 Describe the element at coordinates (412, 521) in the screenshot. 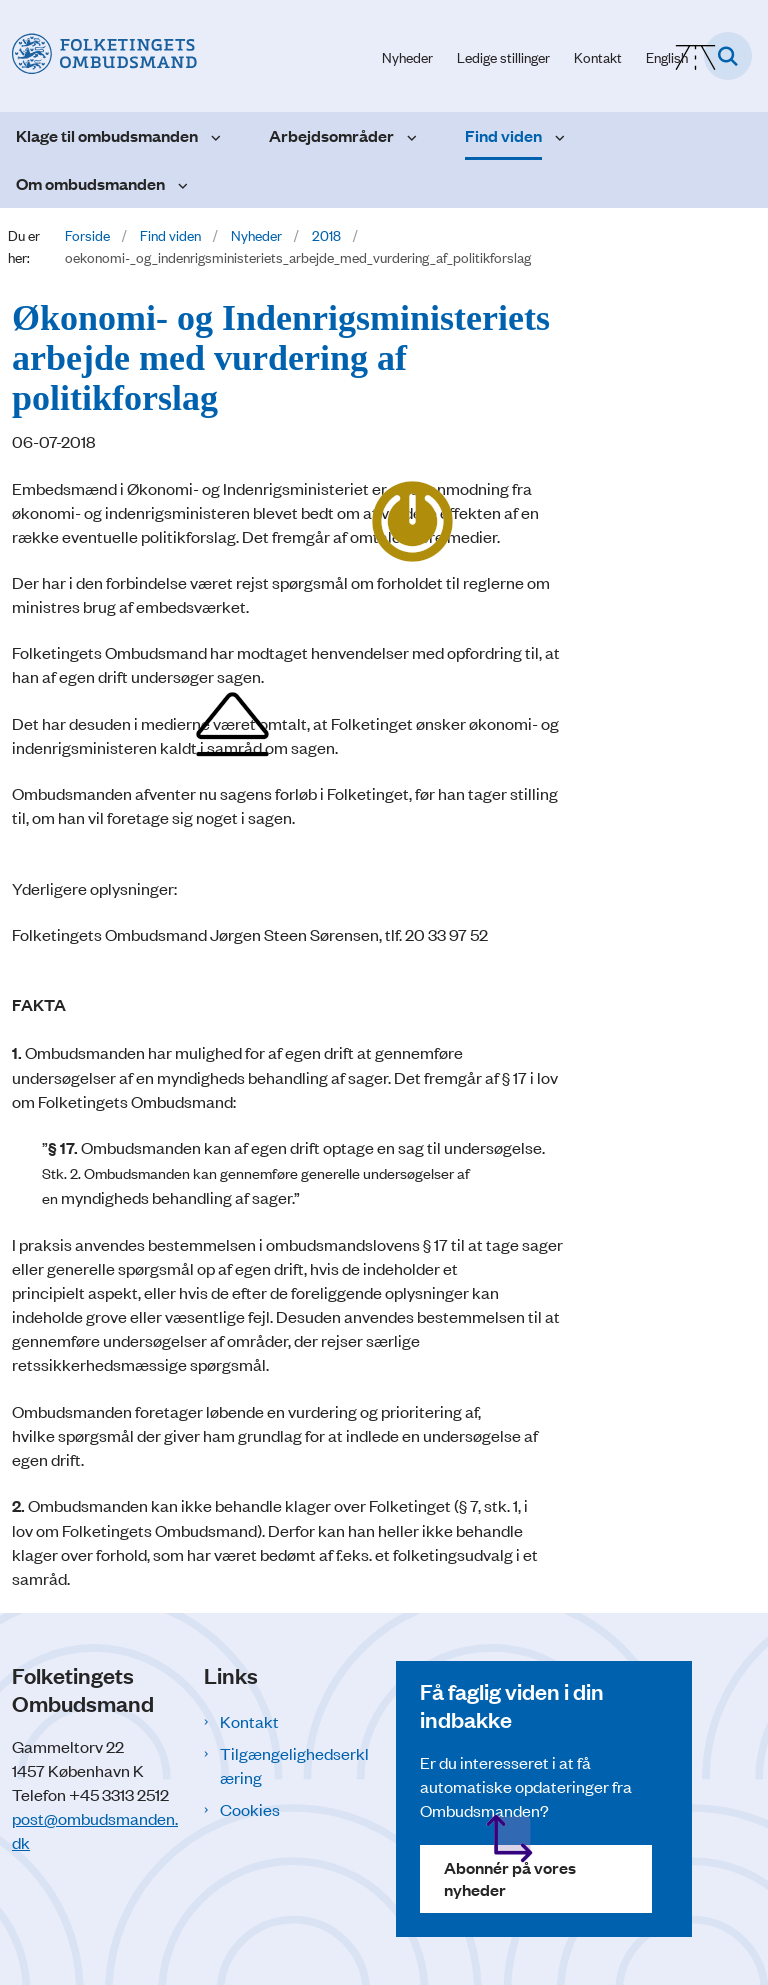

I see `turn device on or off` at that location.